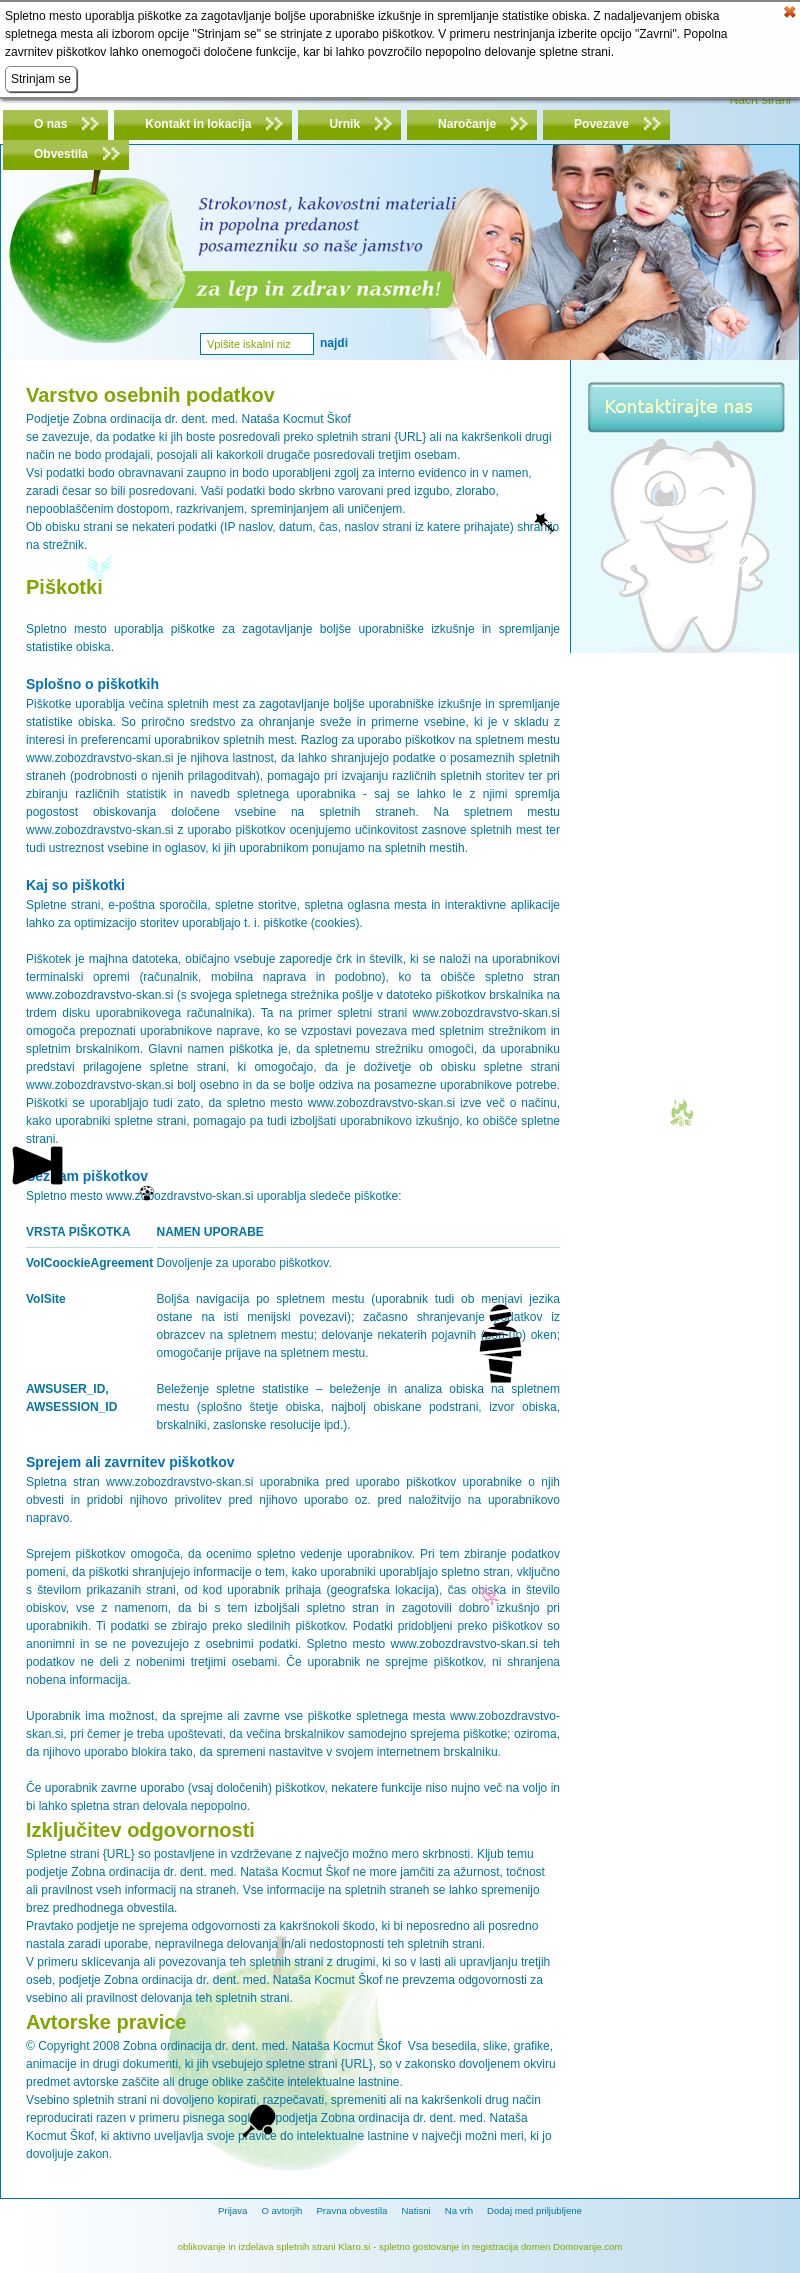  Describe the element at coordinates (544, 522) in the screenshot. I see `unlock premium or starred content` at that location.